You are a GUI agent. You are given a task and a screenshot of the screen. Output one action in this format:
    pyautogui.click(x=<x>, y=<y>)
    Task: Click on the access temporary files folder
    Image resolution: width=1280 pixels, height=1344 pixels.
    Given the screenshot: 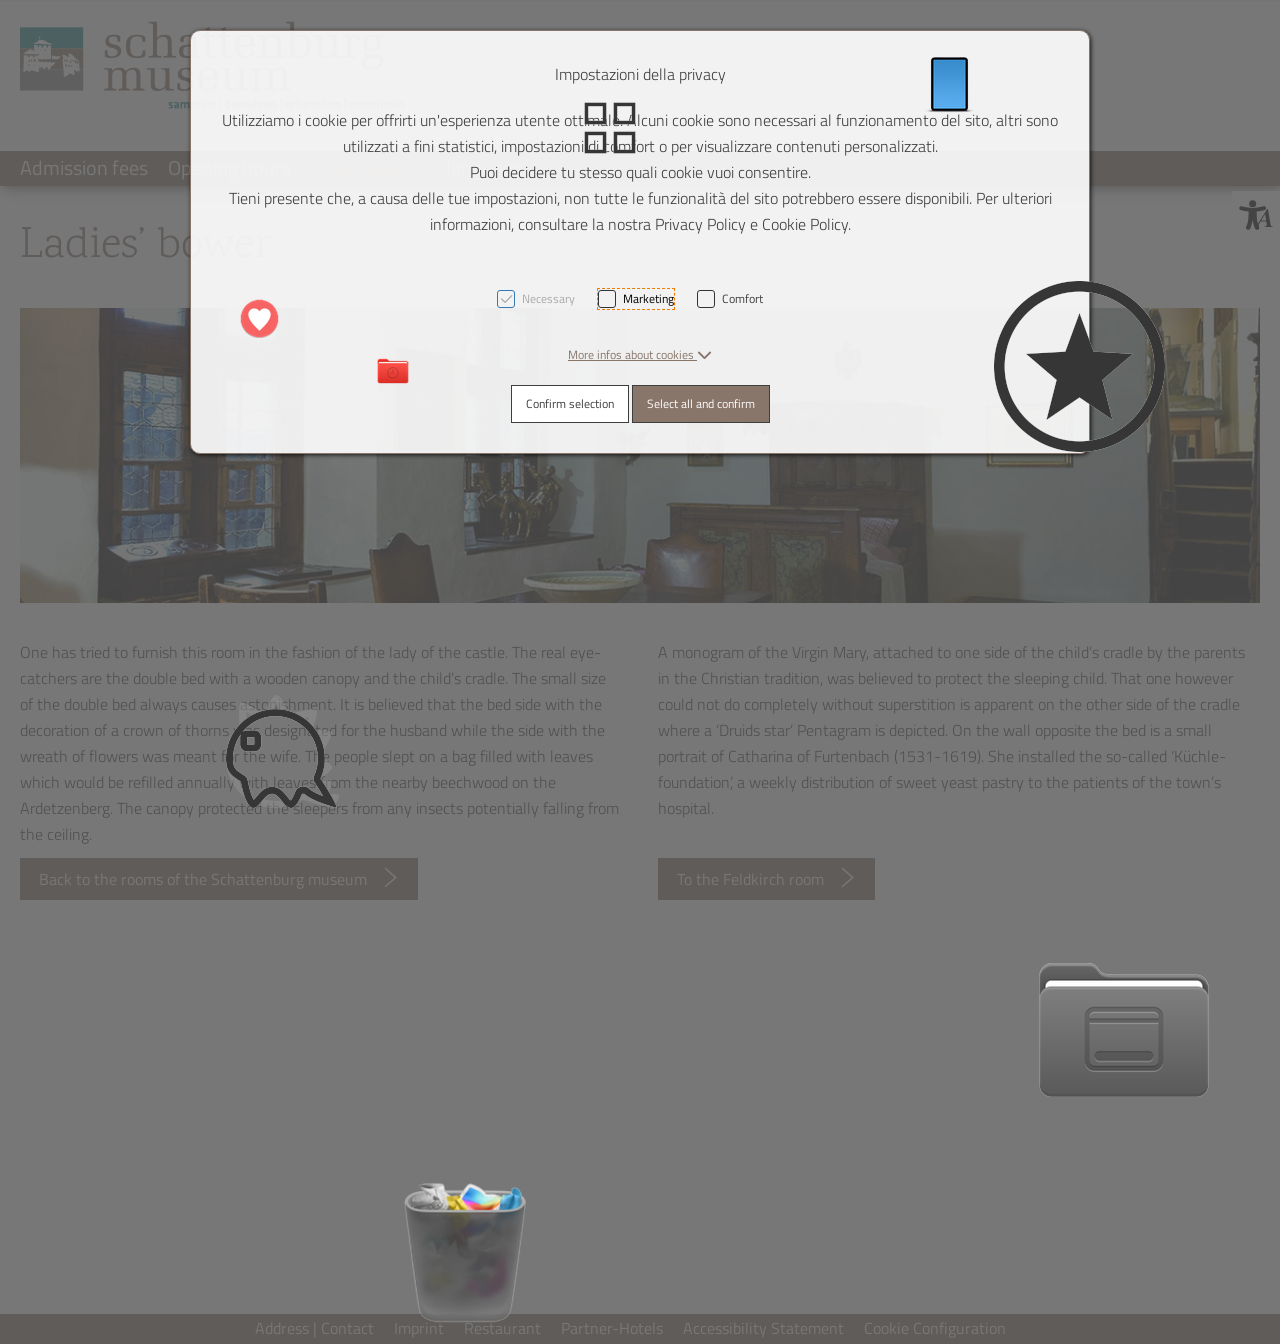 What is the action you would take?
    pyautogui.click(x=393, y=371)
    